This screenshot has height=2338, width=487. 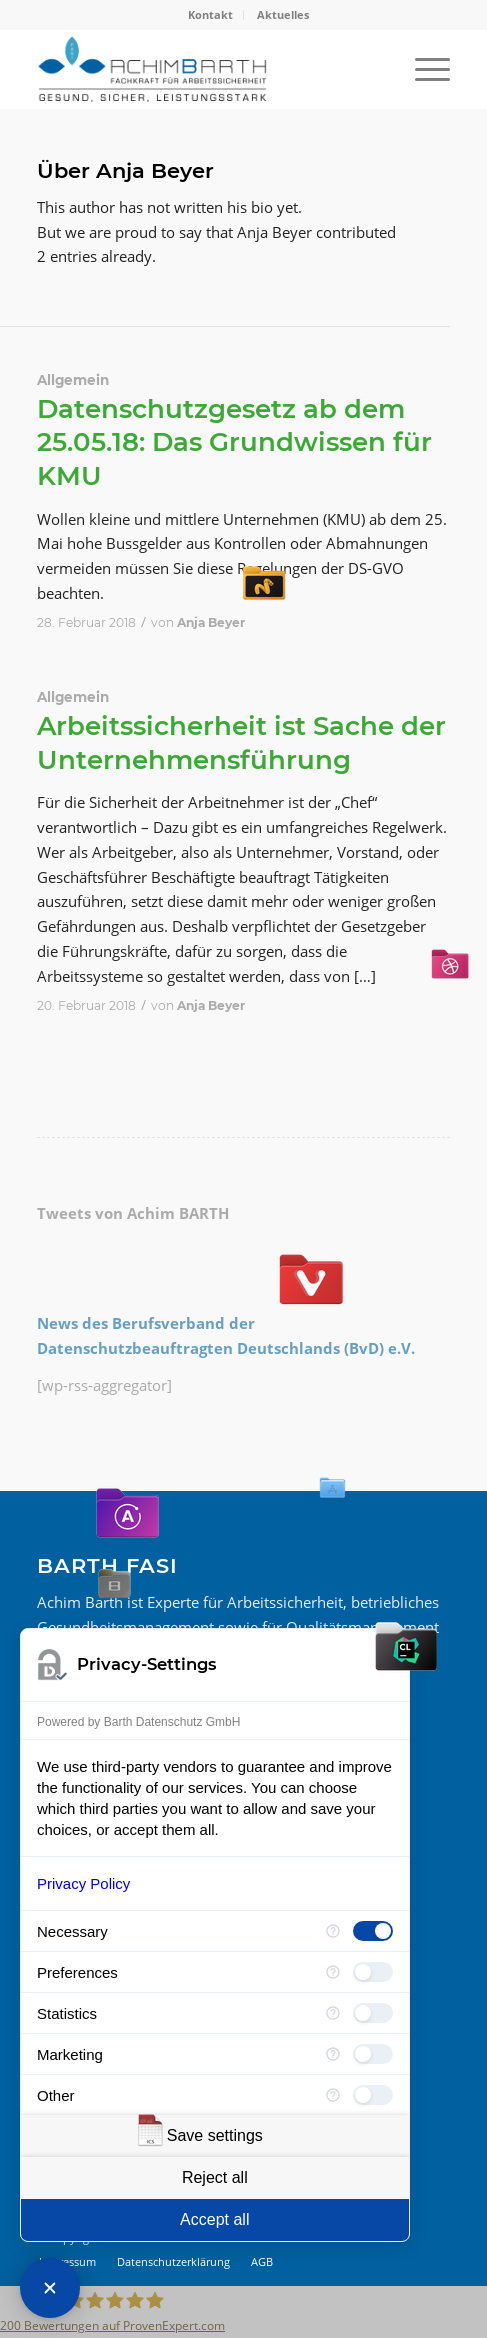 What do you see at coordinates (114, 1583) in the screenshot?
I see `open your videos folder` at bounding box center [114, 1583].